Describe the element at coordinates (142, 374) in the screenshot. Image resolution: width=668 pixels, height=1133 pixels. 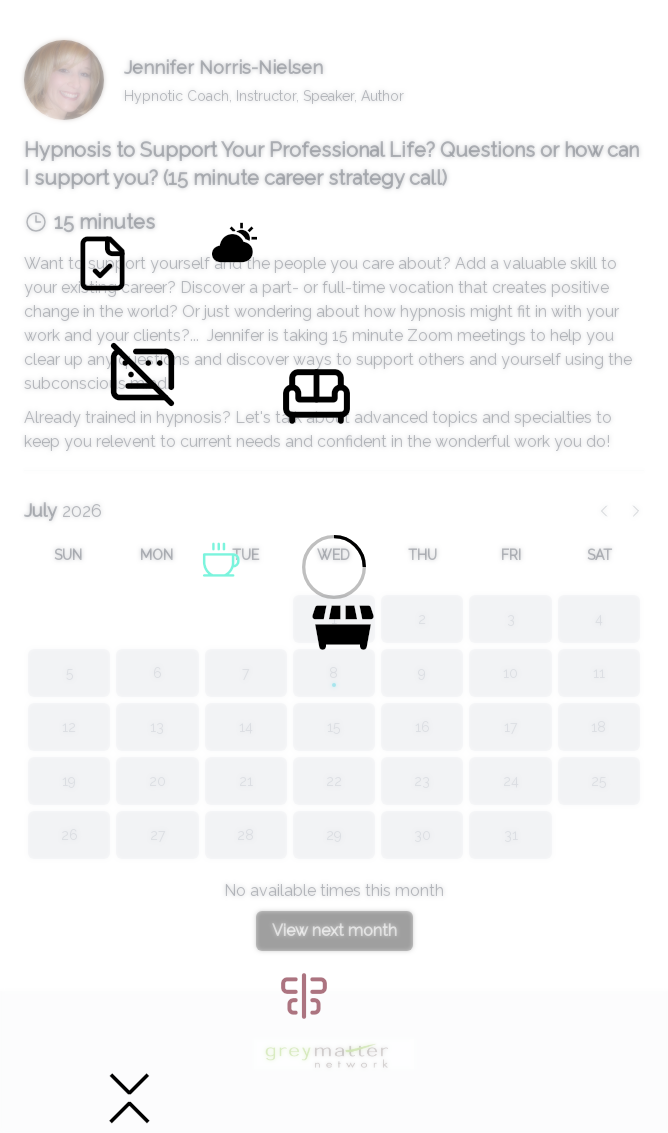
I see `disable keyboard input` at that location.